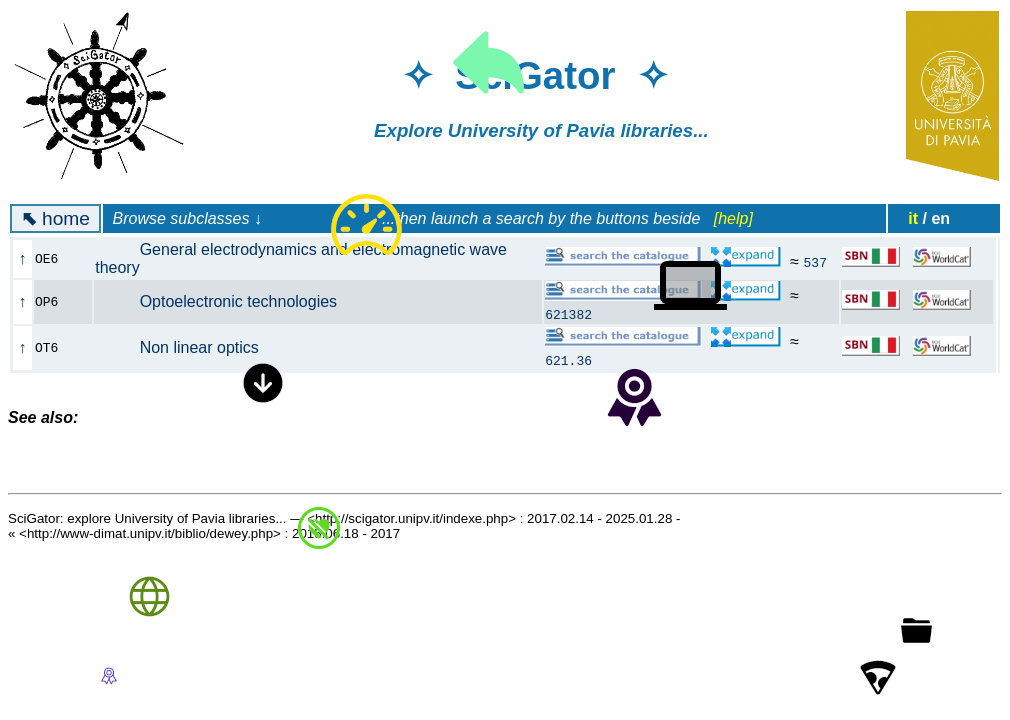  What do you see at coordinates (690, 285) in the screenshot?
I see `switch to laptop or desktop view` at bounding box center [690, 285].